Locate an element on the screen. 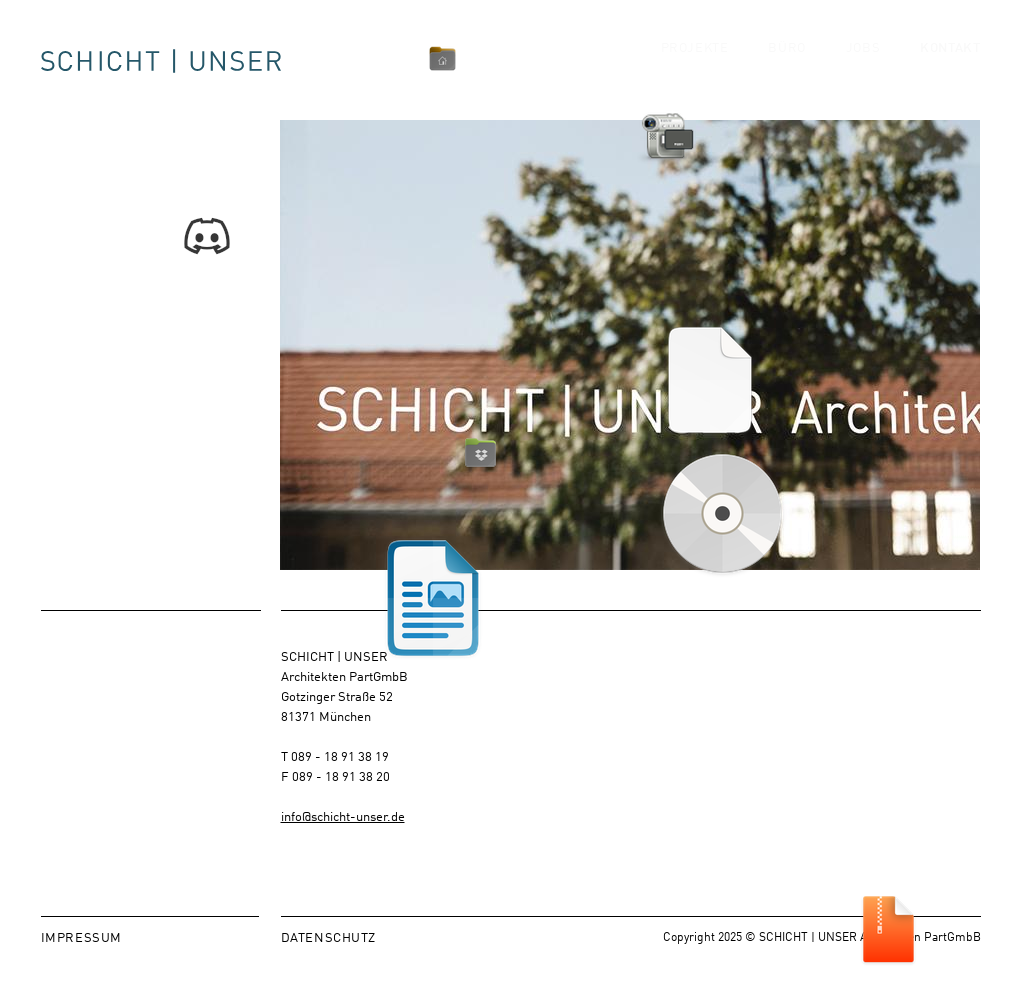  a compressed tzo archive file is located at coordinates (888, 930).